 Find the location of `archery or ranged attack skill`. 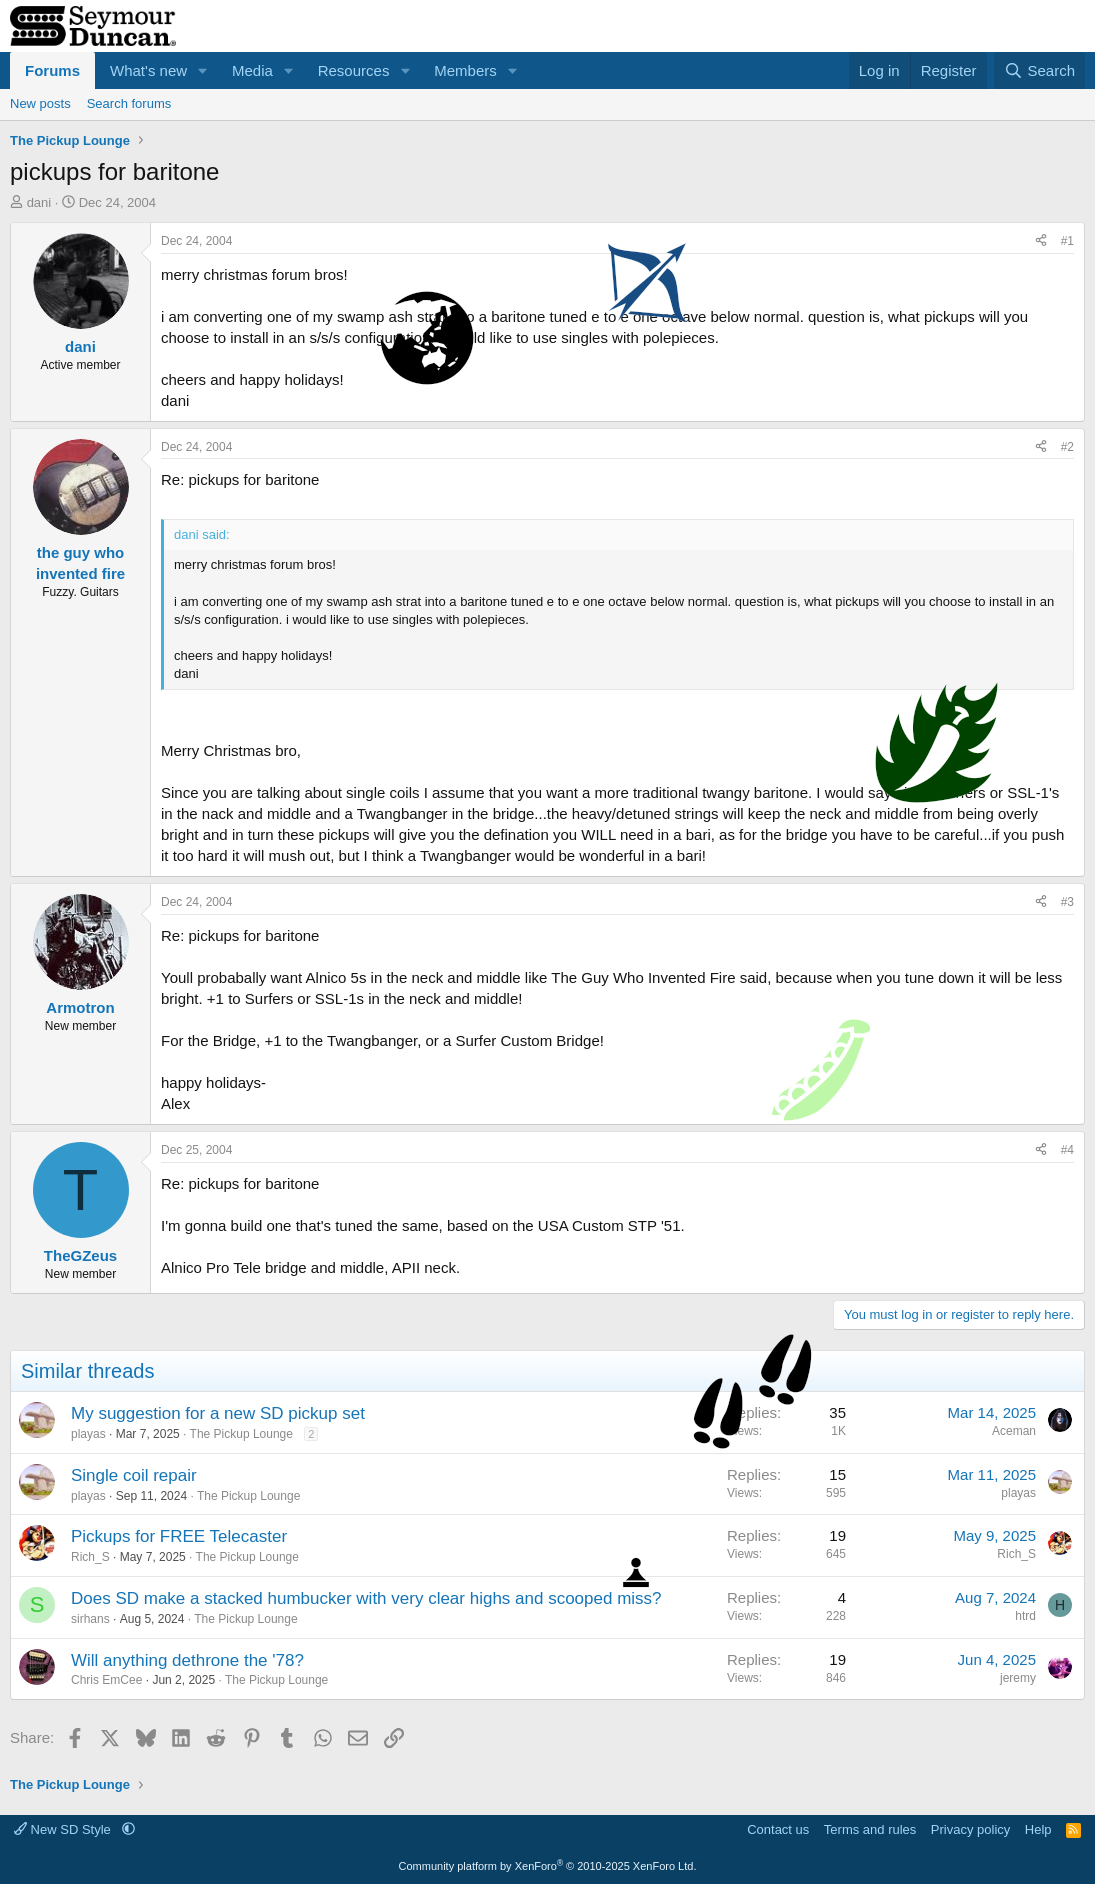

archery or ranged attack skill is located at coordinates (647, 282).